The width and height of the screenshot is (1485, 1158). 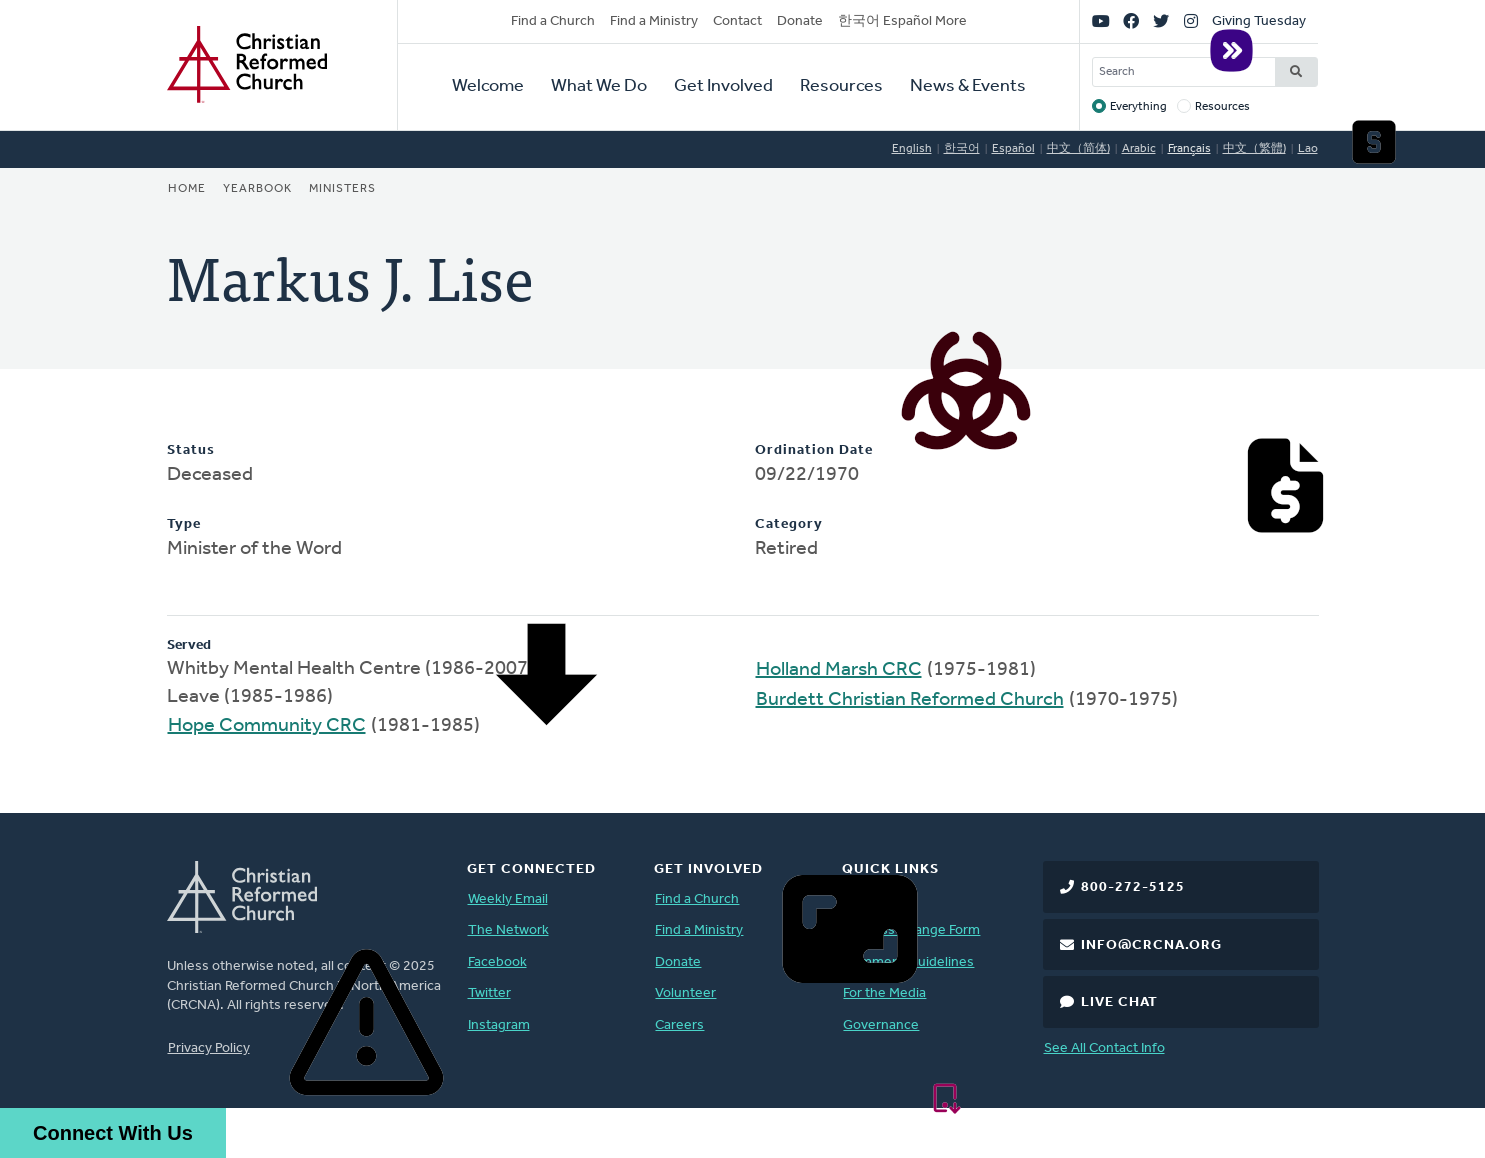 I want to click on adjust image or video aspect ratio, so click(x=850, y=929).